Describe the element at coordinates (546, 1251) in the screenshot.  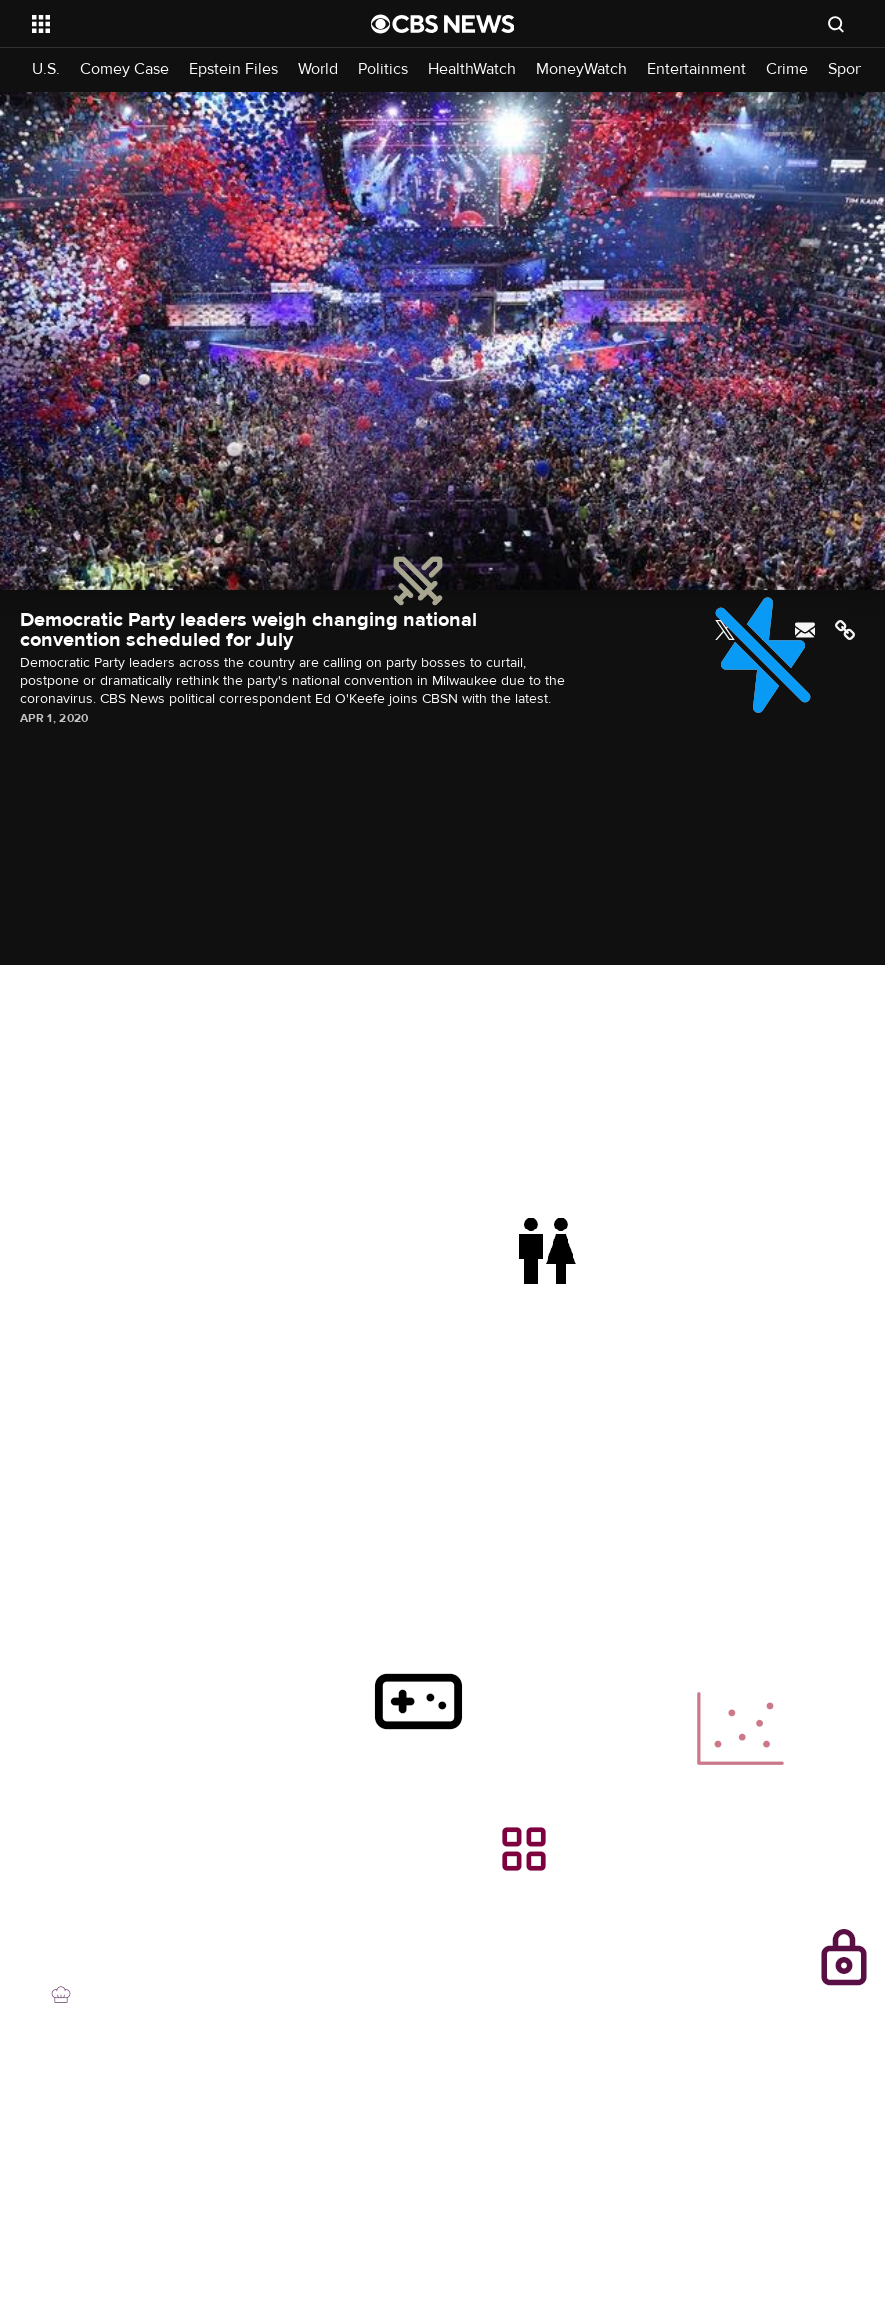
I see `indicates restroom or bathroom facilities` at that location.